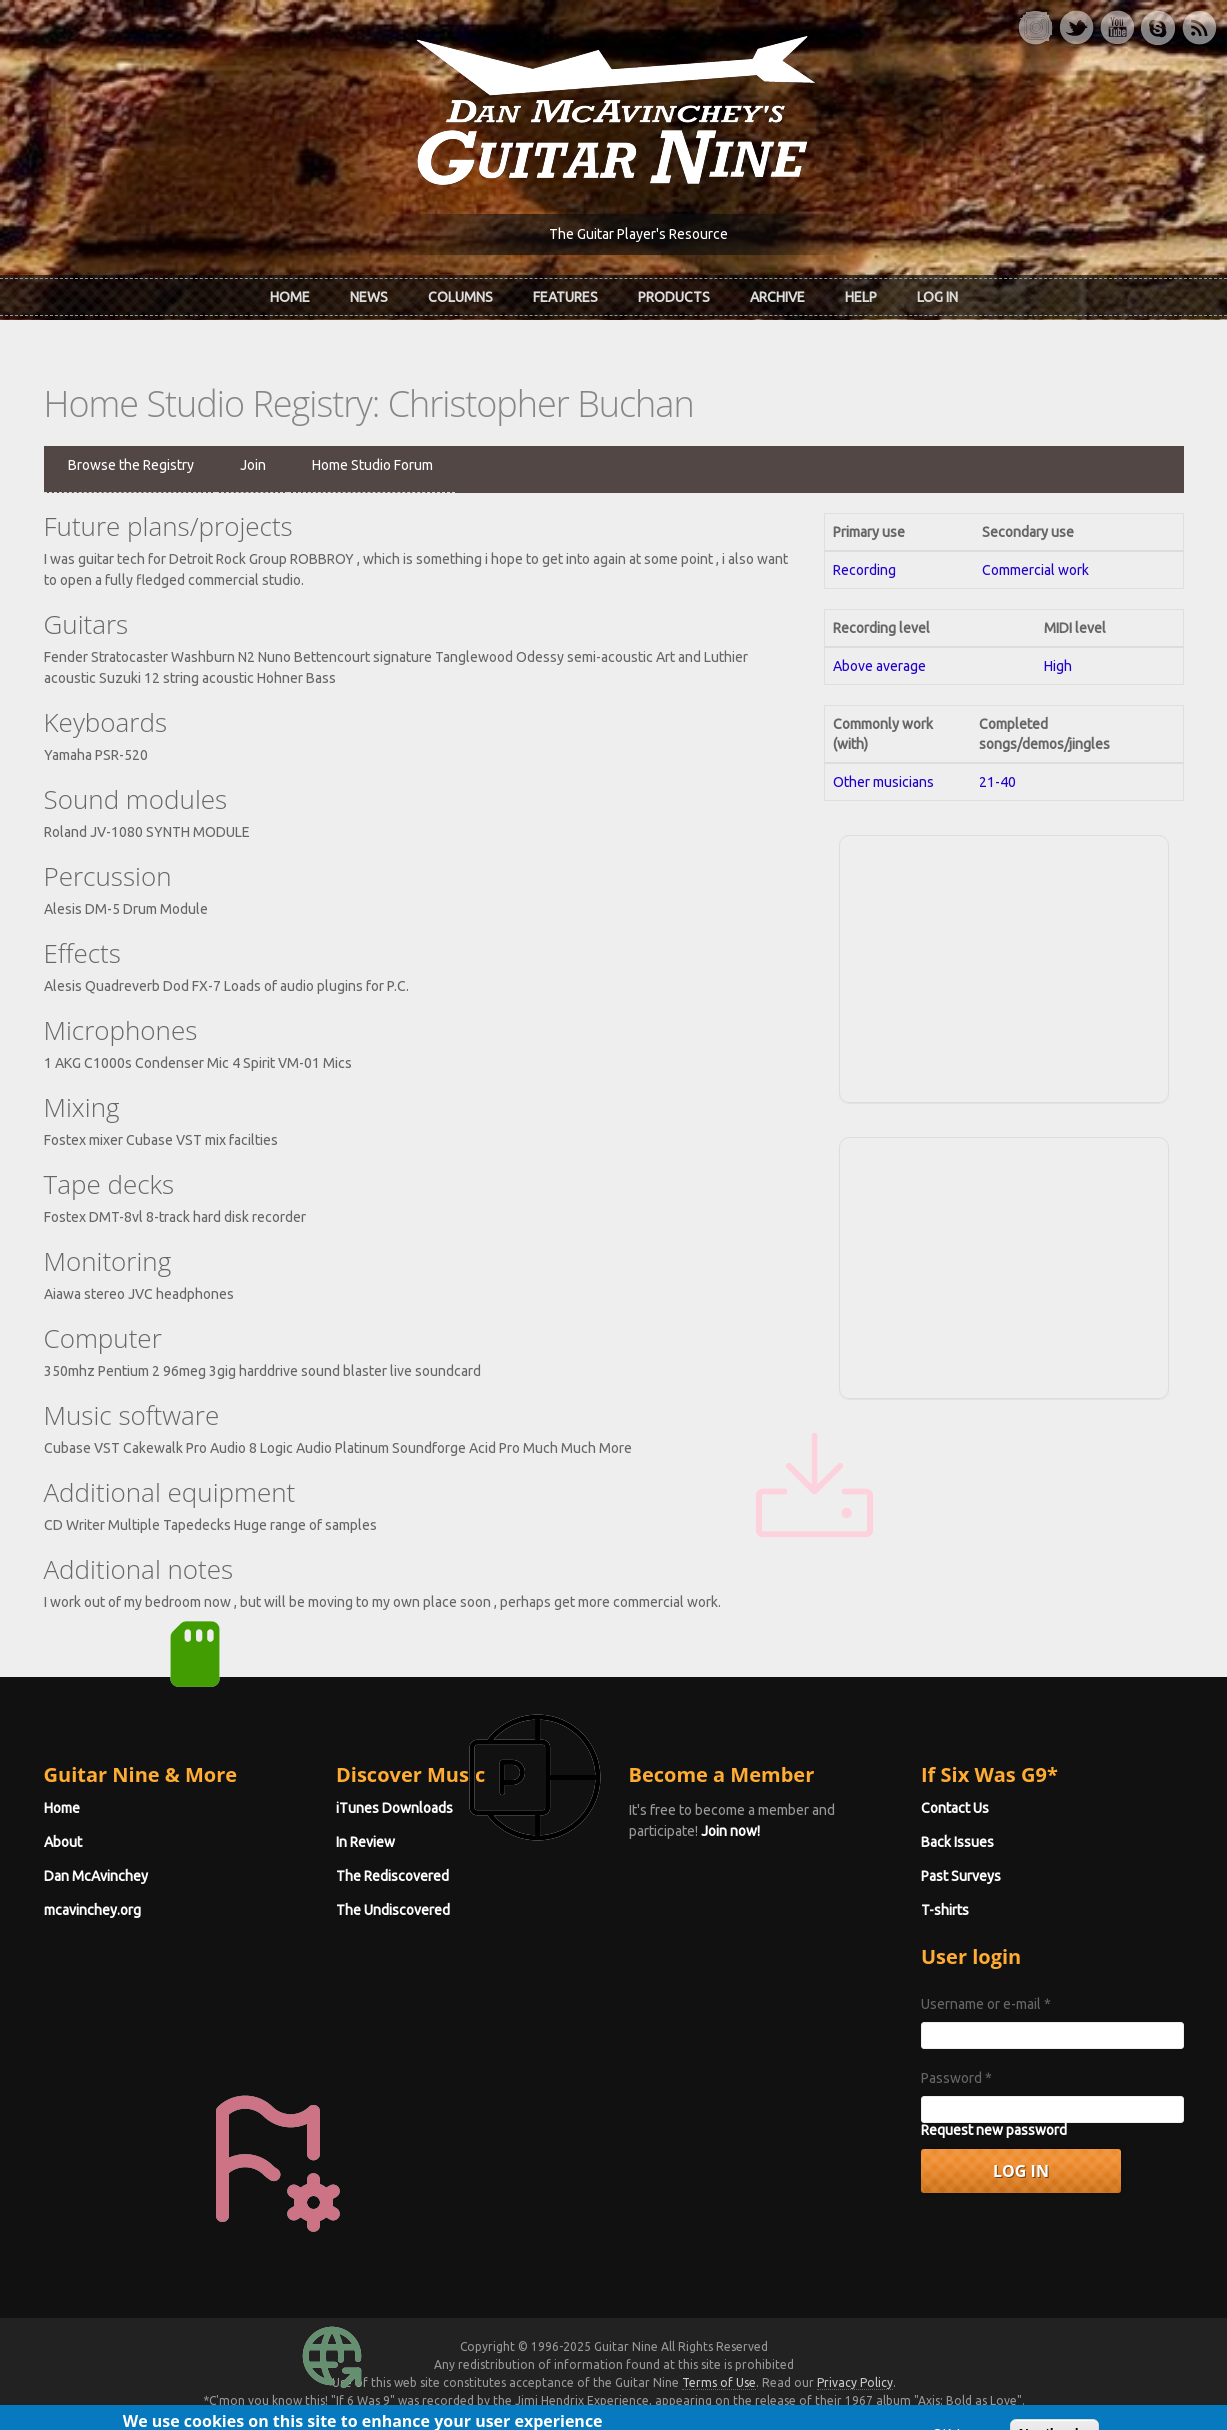  I want to click on download a file to your device, so click(814, 1491).